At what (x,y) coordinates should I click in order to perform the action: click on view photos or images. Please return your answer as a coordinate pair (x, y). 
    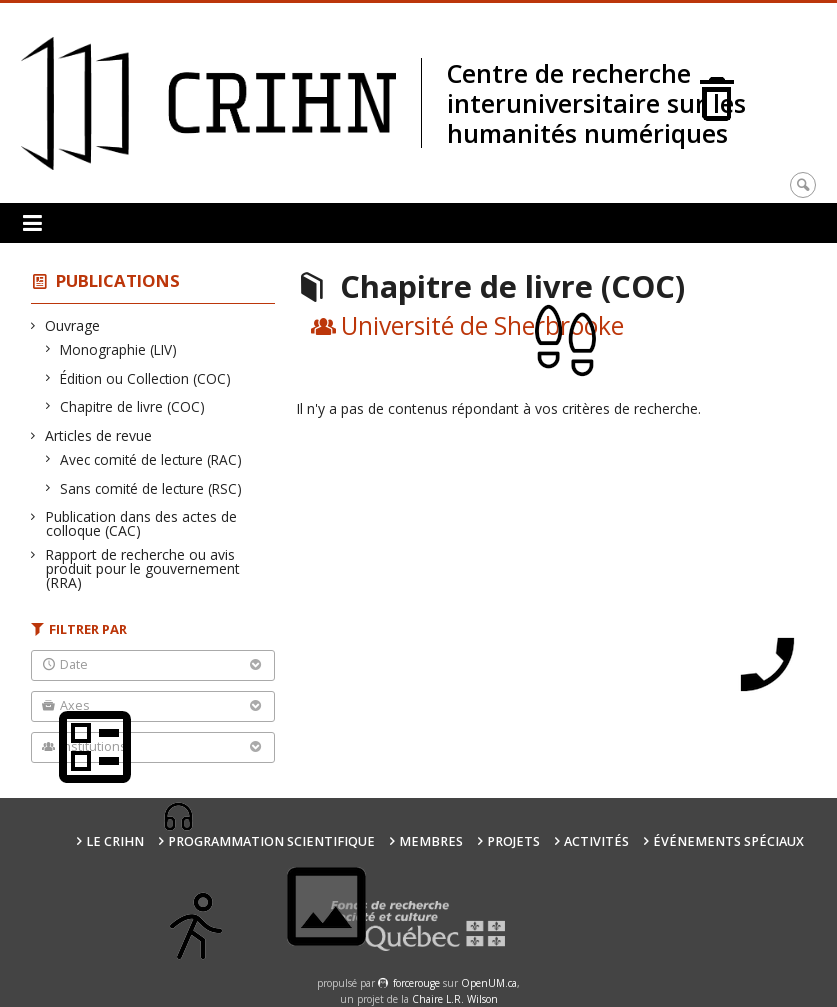
    Looking at the image, I should click on (326, 906).